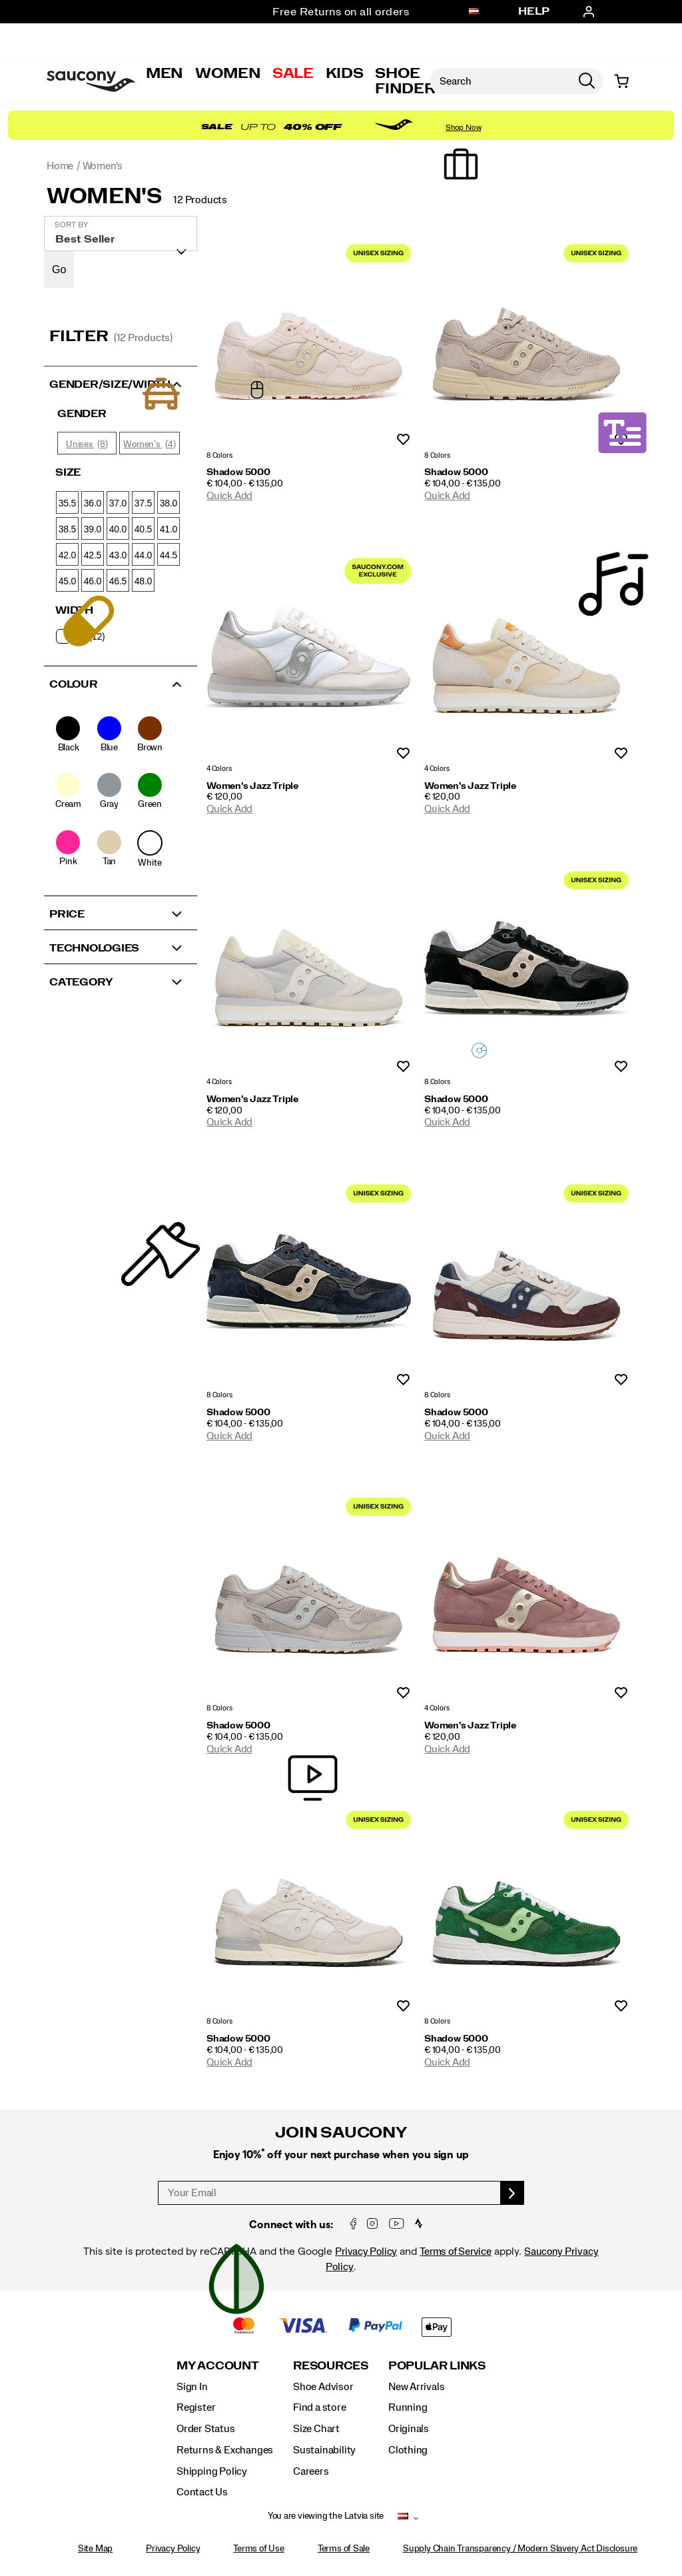  What do you see at coordinates (236, 2281) in the screenshot?
I see `adjust opacity or transparency level` at bounding box center [236, 2281].